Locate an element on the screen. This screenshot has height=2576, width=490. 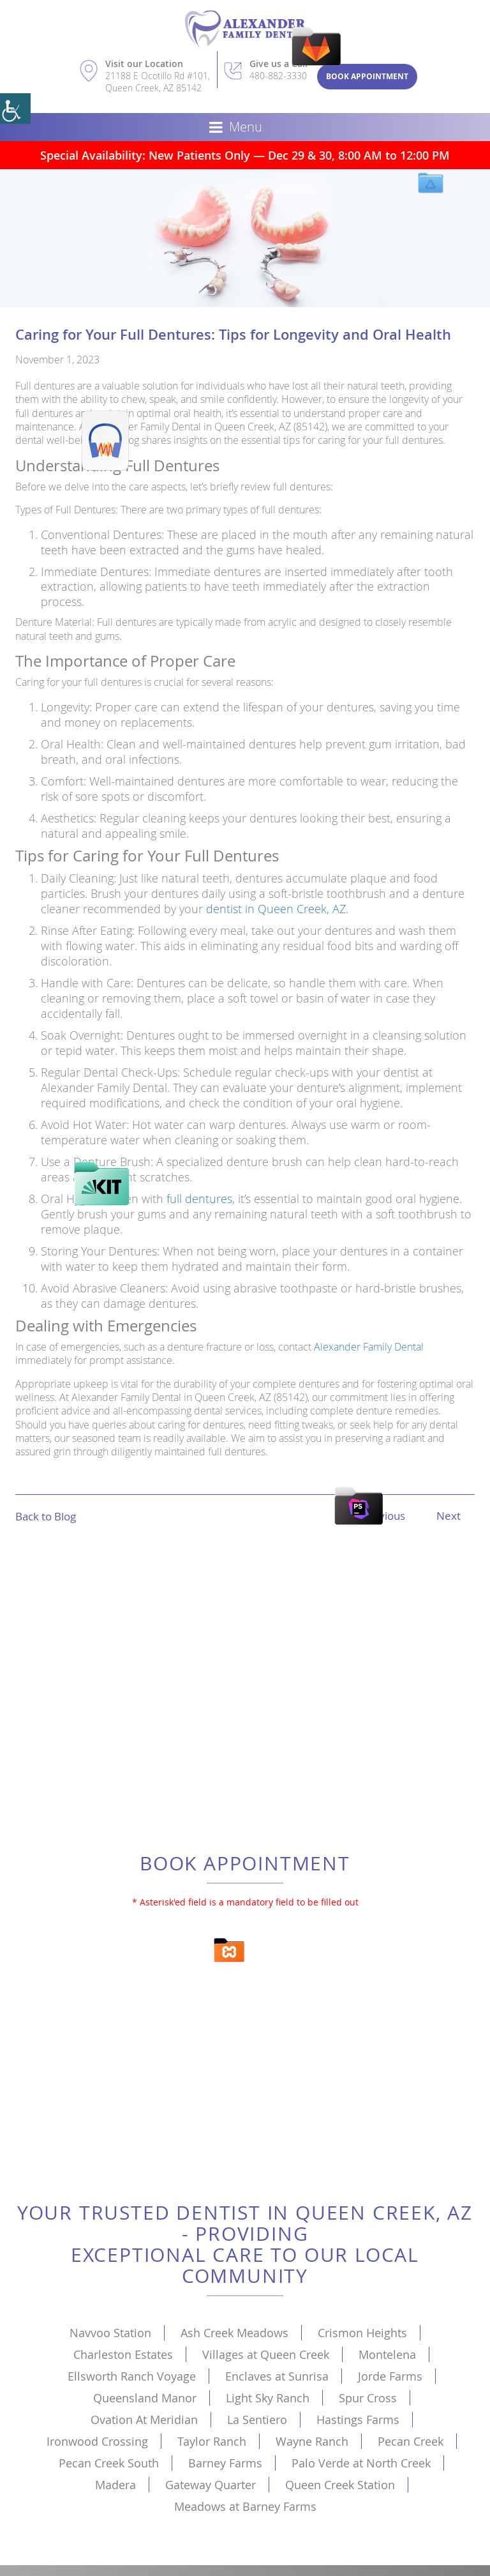
open Affinity app files folder is located at coordinates (431, 183).